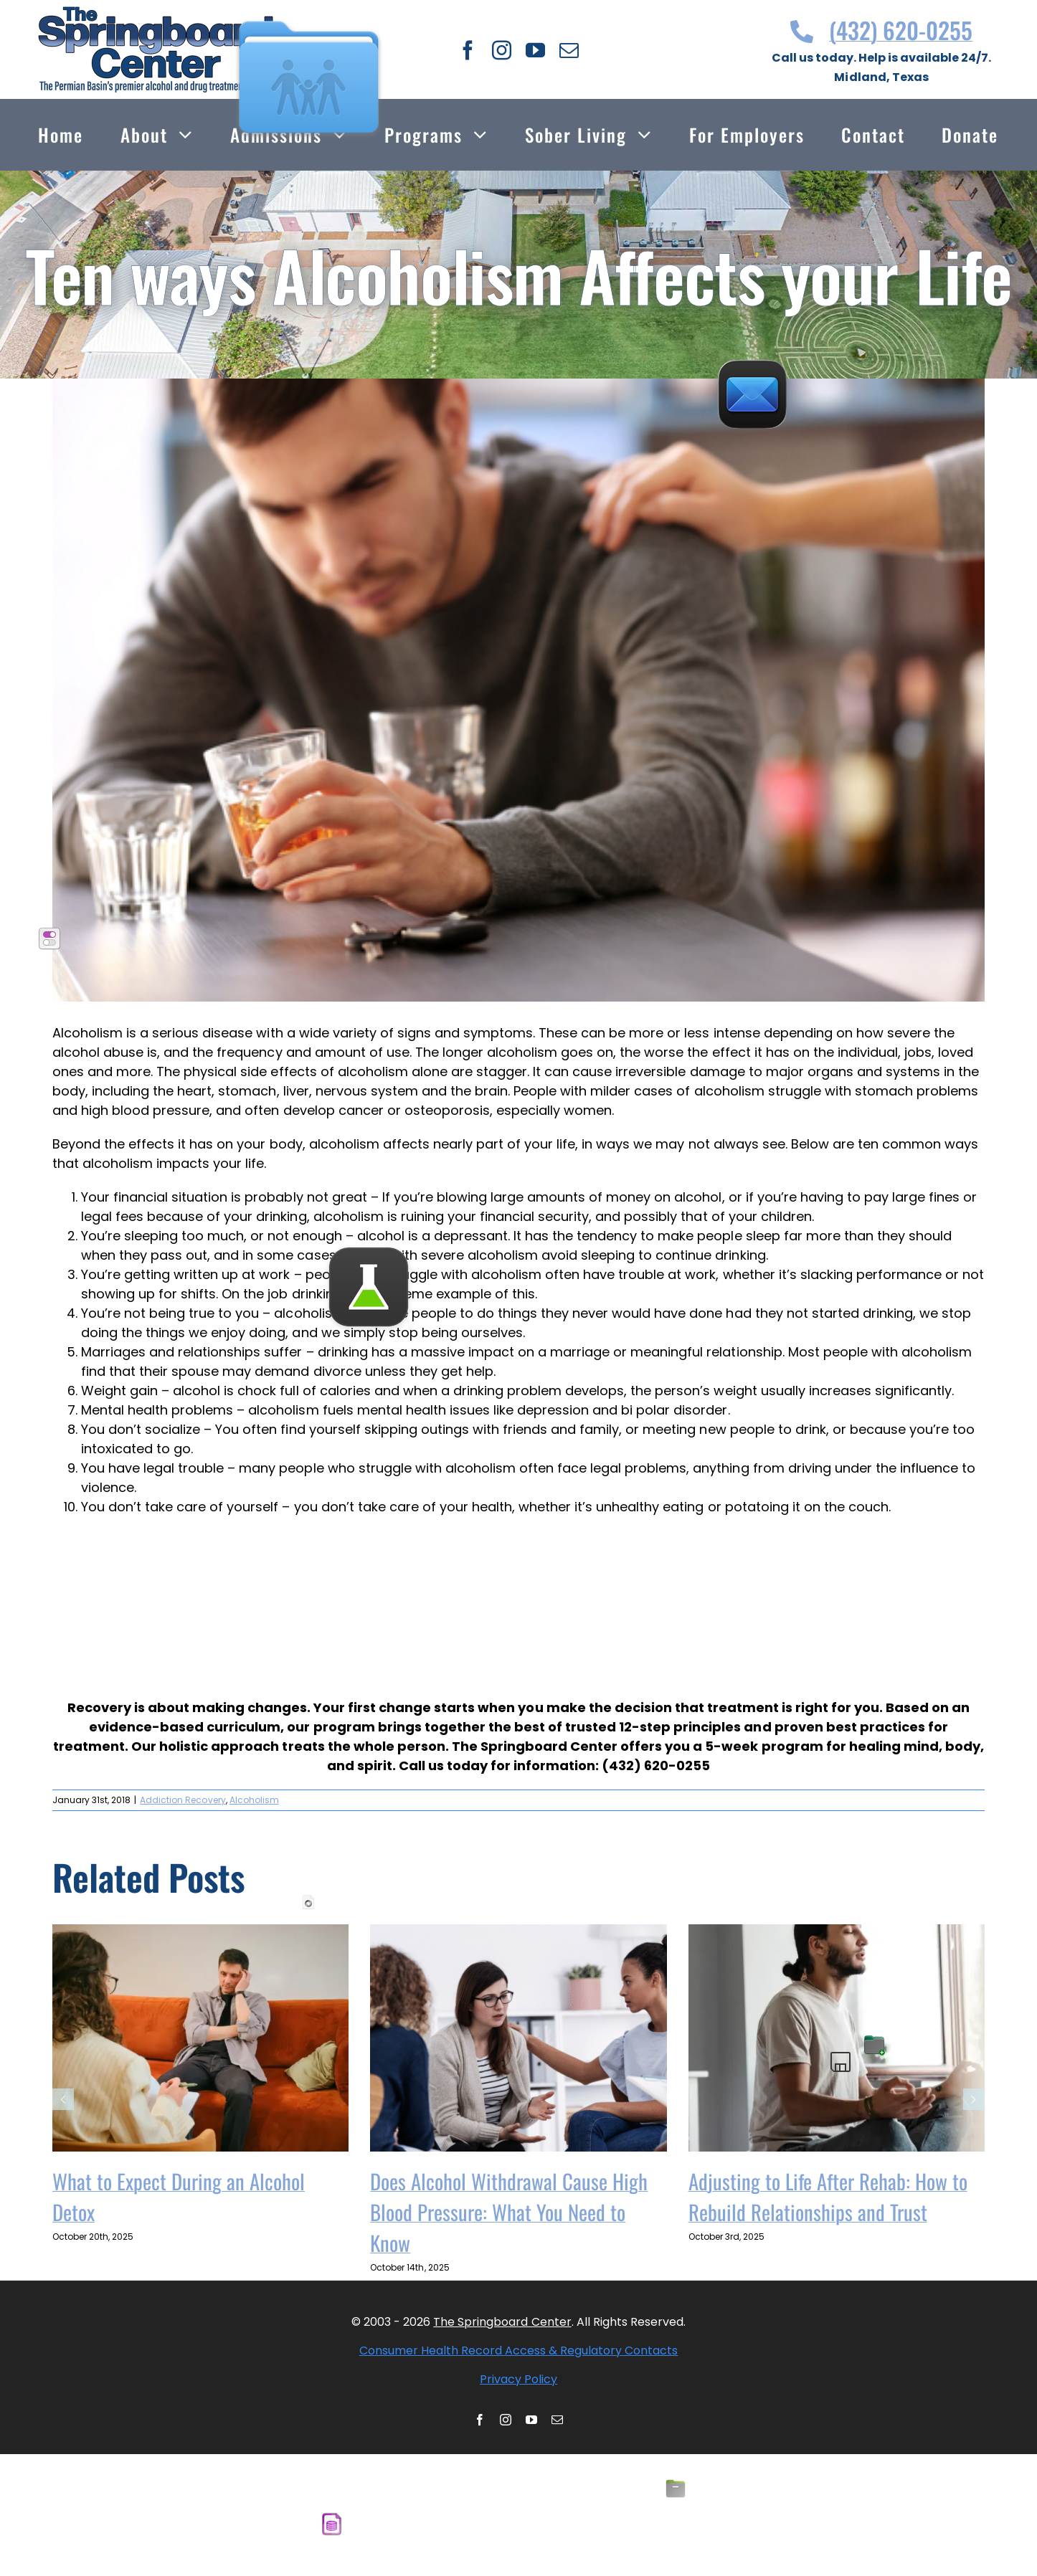 The width and height of the screenshot is (1037, 2576). I want to click on create a new folder, so click(874, 2045).